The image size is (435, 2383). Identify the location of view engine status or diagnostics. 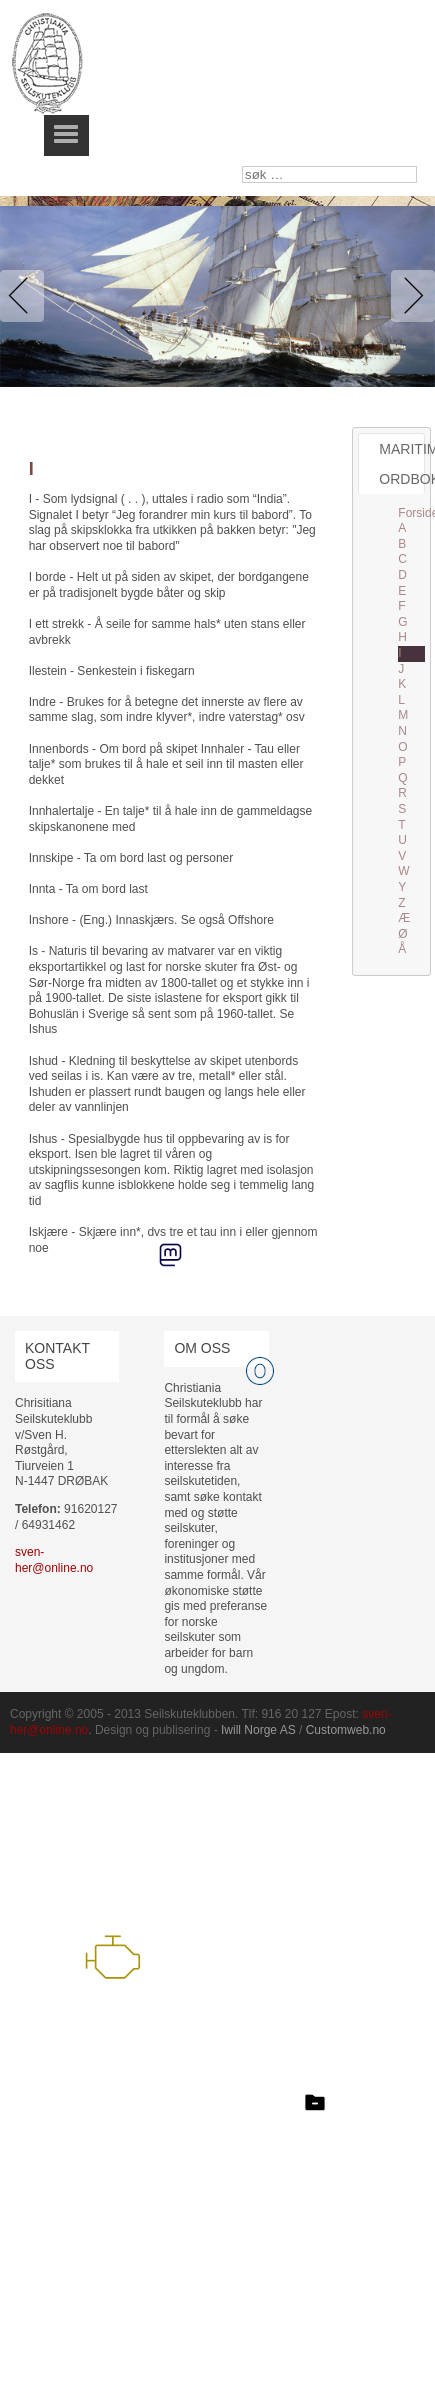
(112, 1958).